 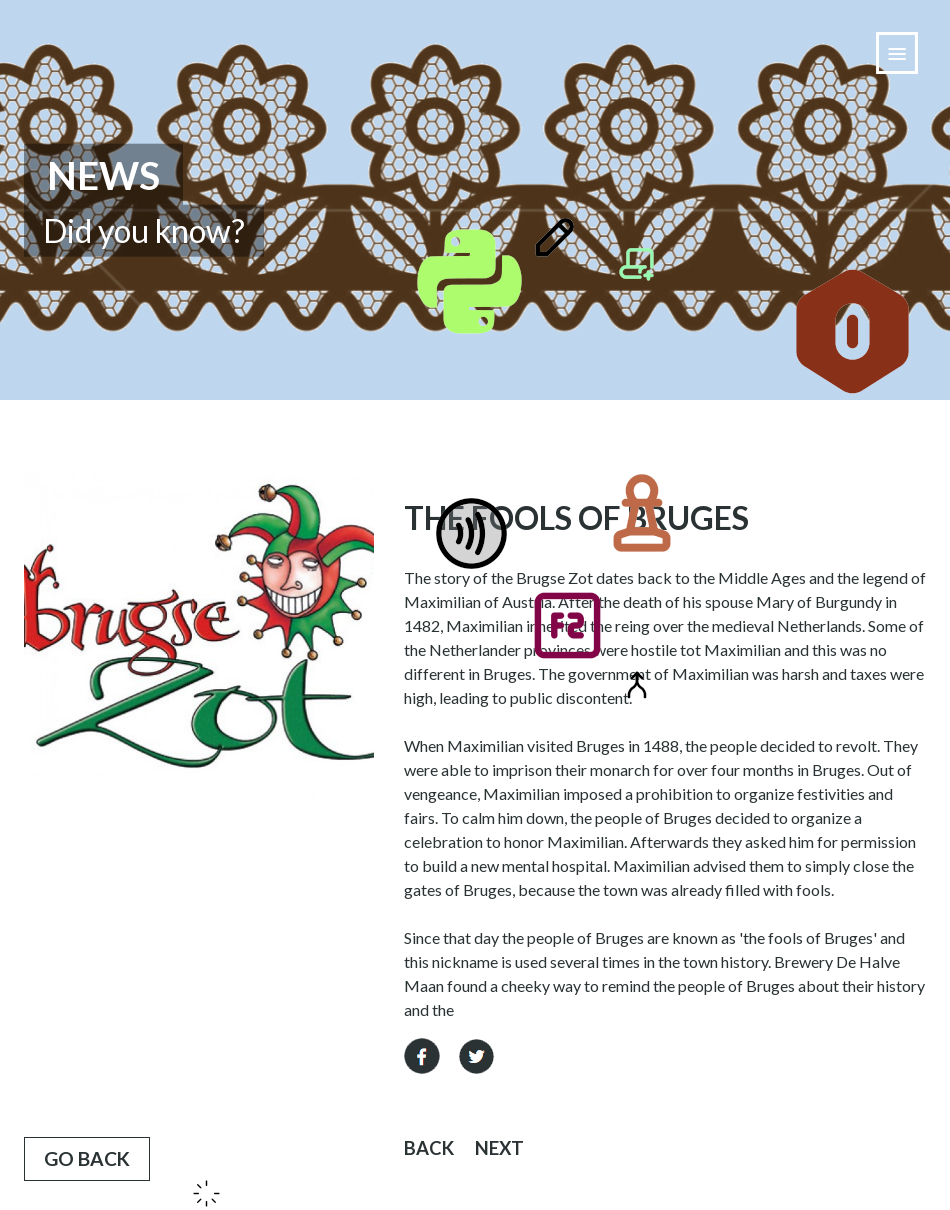 What do you see at coordinates (636, 263) in the screenshot?
I see `create a new script or document` at bounding box center [636, 263].